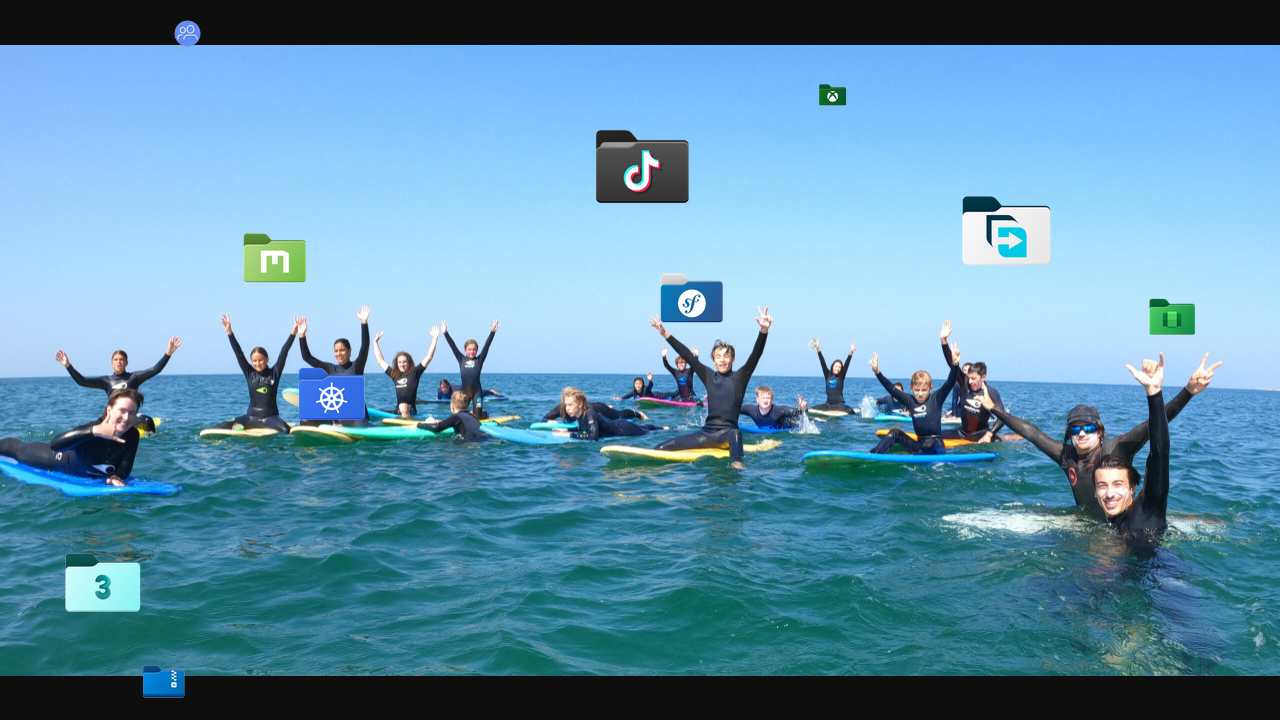 This screenshot has width=1280, height=720. What do you see at coordinates (274, 259) in the screenshot?
I see `open quixel mixer project files folder` at bounding box center [274, 259].